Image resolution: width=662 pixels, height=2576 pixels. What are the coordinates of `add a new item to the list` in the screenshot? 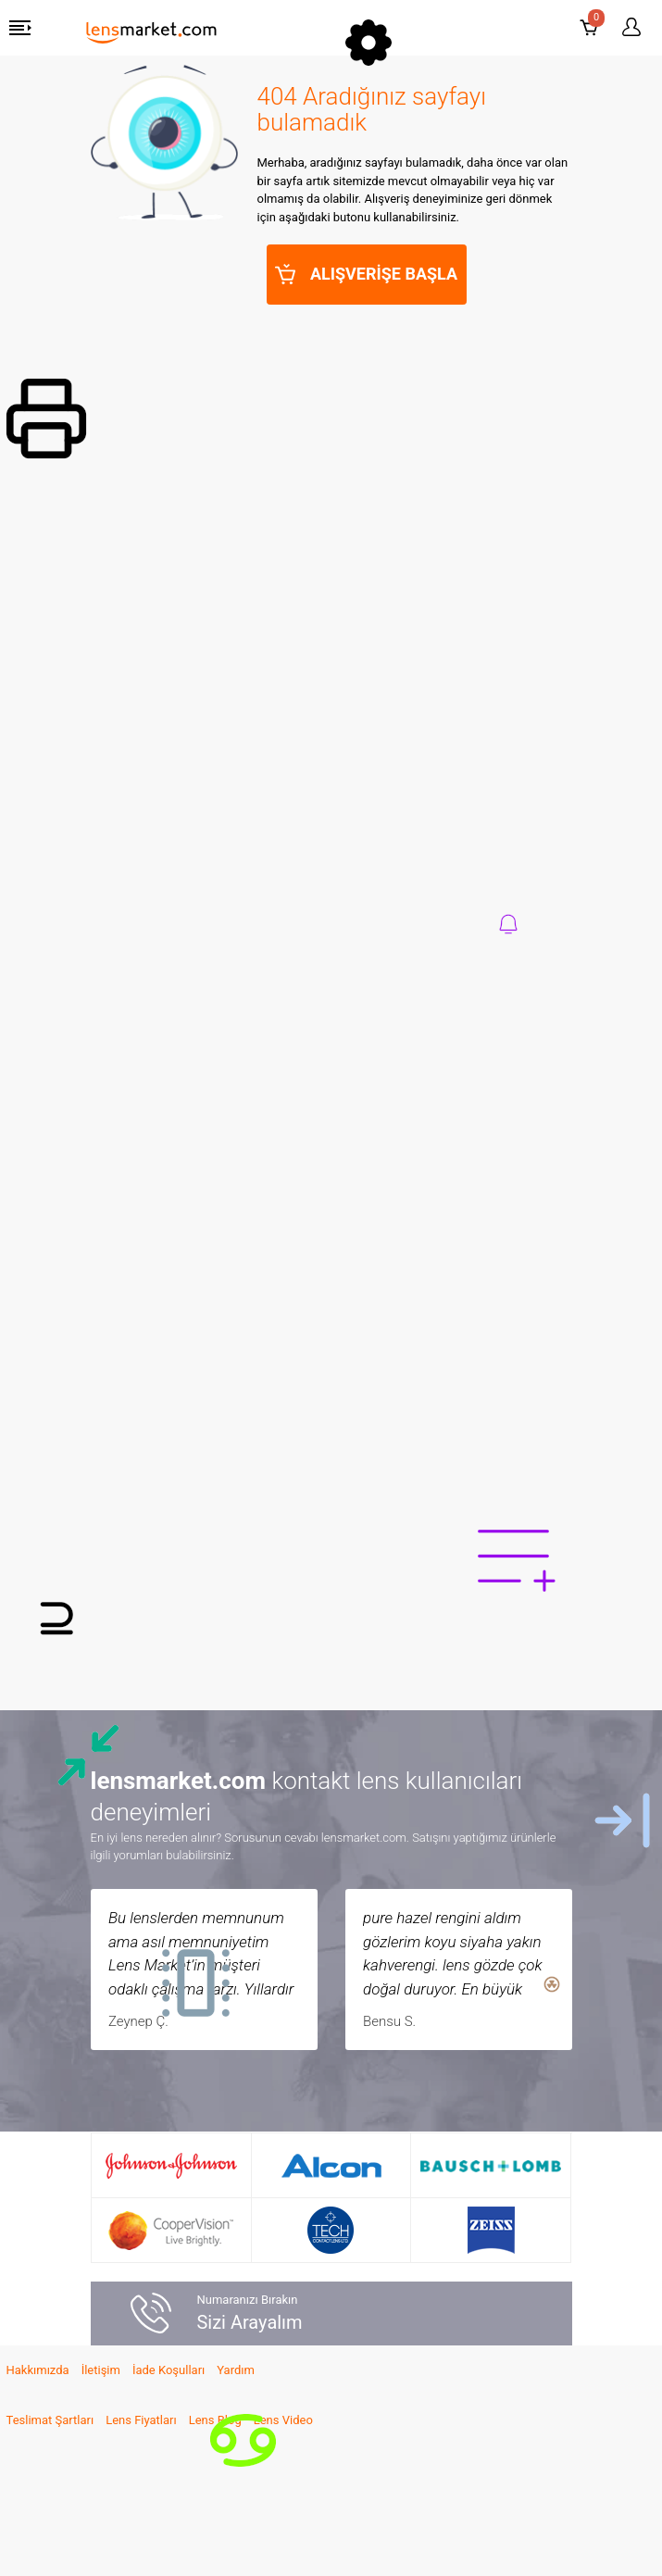 It's located at (513, 1556).